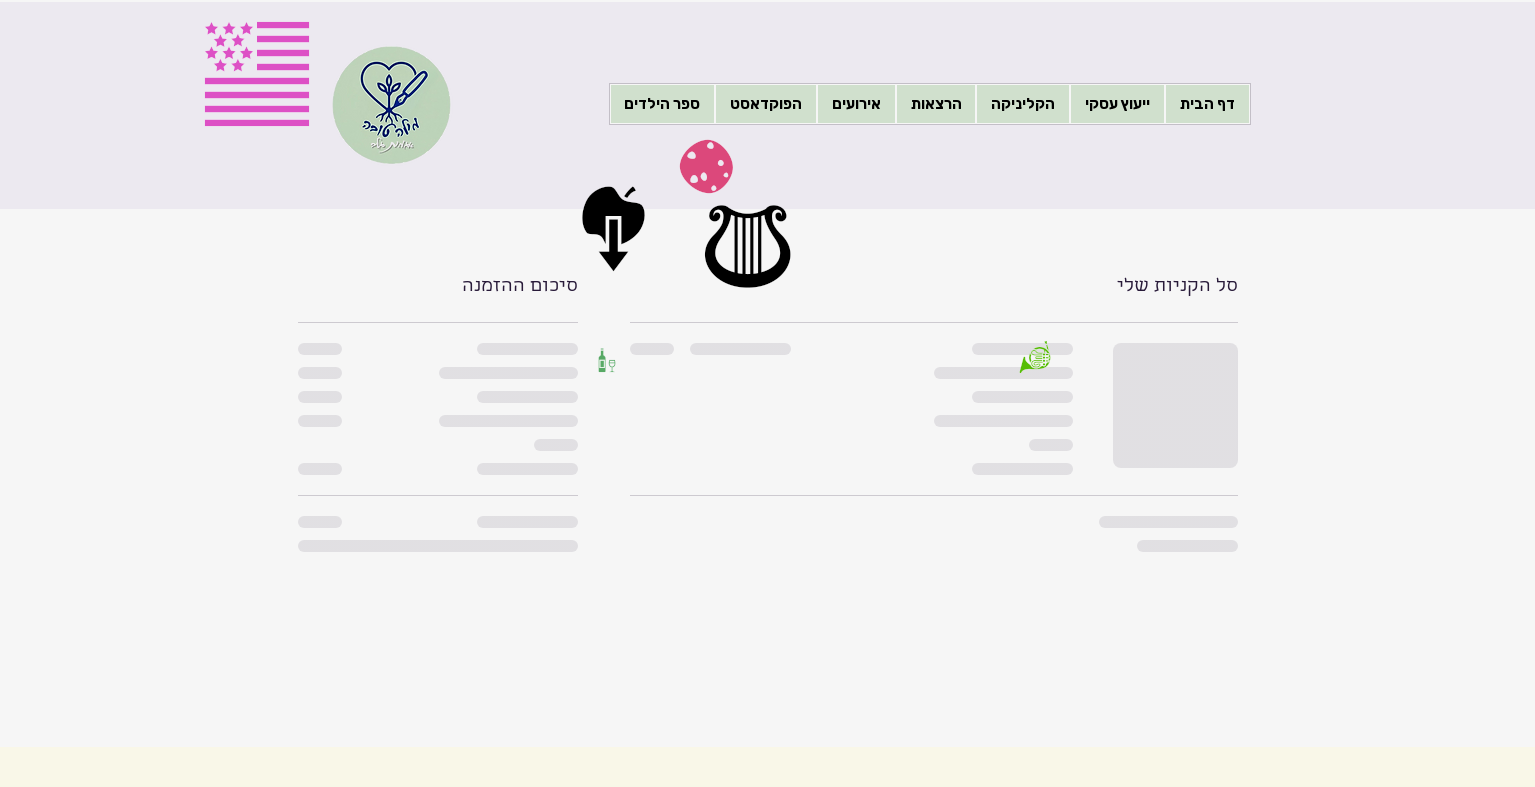 This screenshot has width=1535, height=787. I want to click on select united states as your country/region, so click(257, 74).